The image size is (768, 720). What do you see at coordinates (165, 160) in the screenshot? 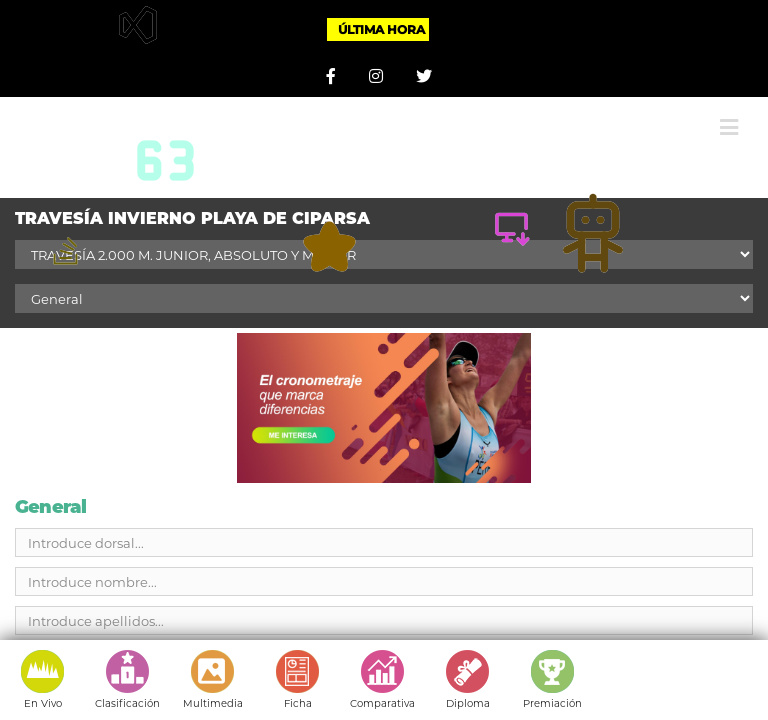
I see `displays the number 63 as a label or identifier` at bounding box center [165, 160].